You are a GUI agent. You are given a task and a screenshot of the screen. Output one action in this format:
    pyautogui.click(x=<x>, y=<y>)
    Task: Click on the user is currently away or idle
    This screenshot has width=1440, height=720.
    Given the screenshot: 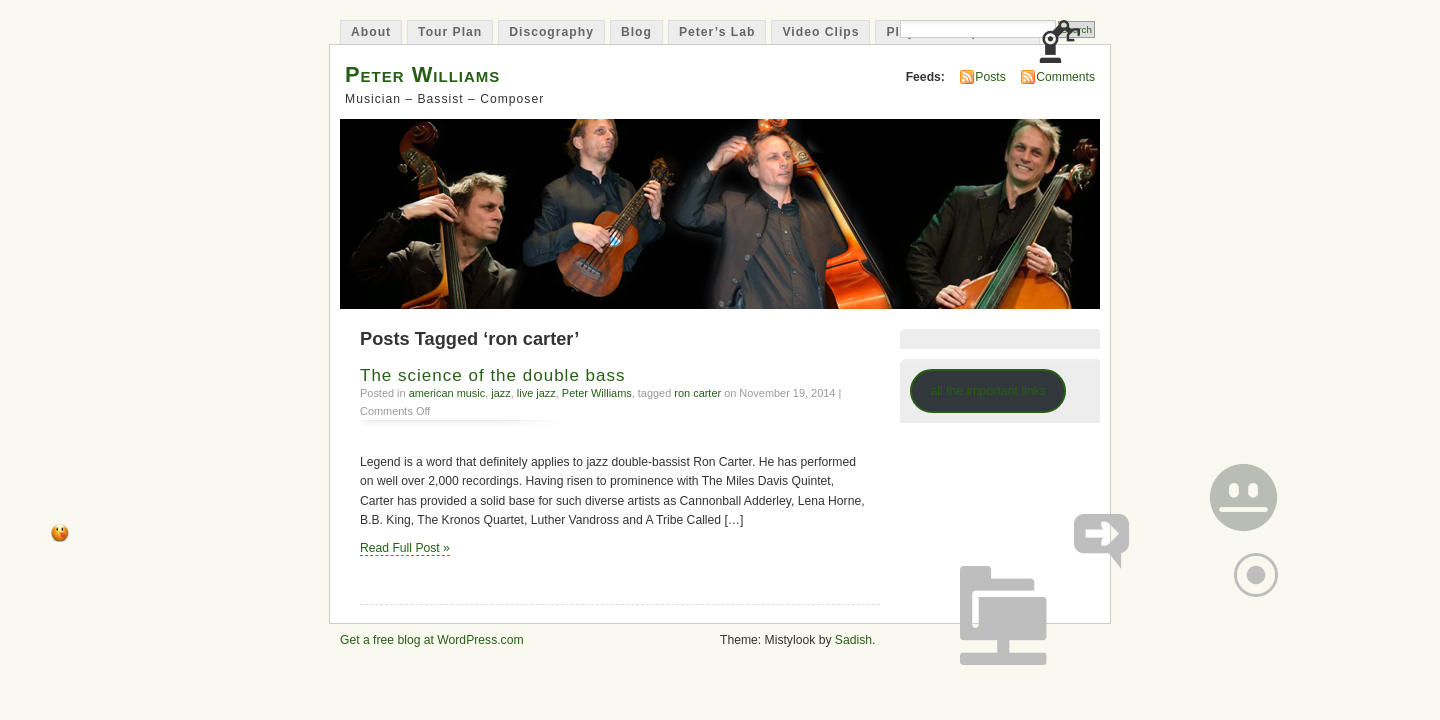 What is the action you would take?
    pyautogui.click(x=1101, y=541)
    